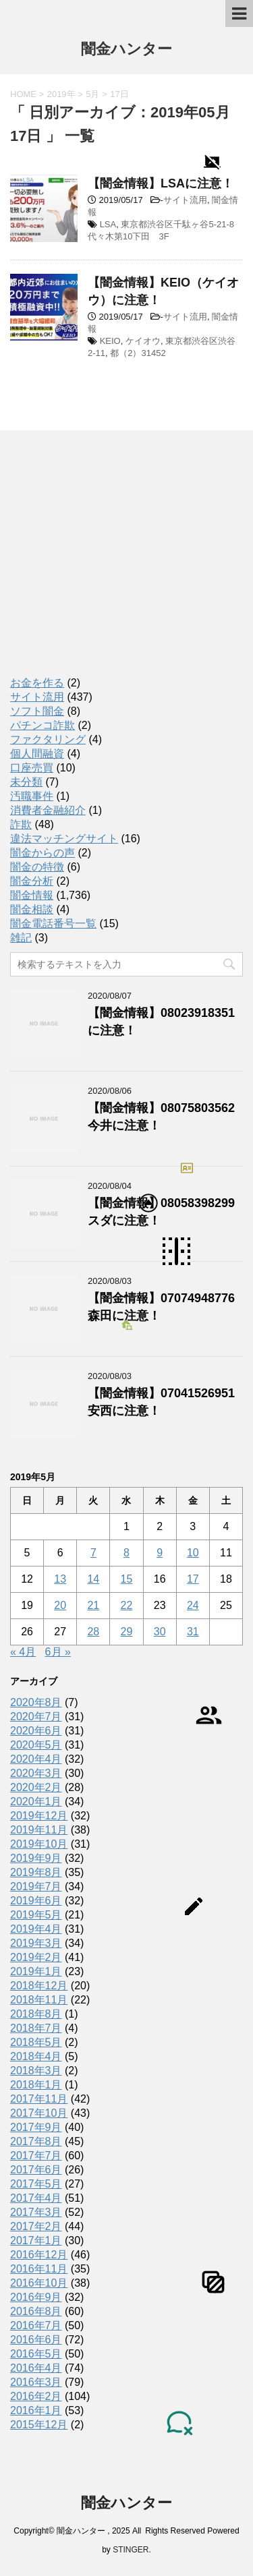  I want to click on create or compose new content, so click(194, 1906).